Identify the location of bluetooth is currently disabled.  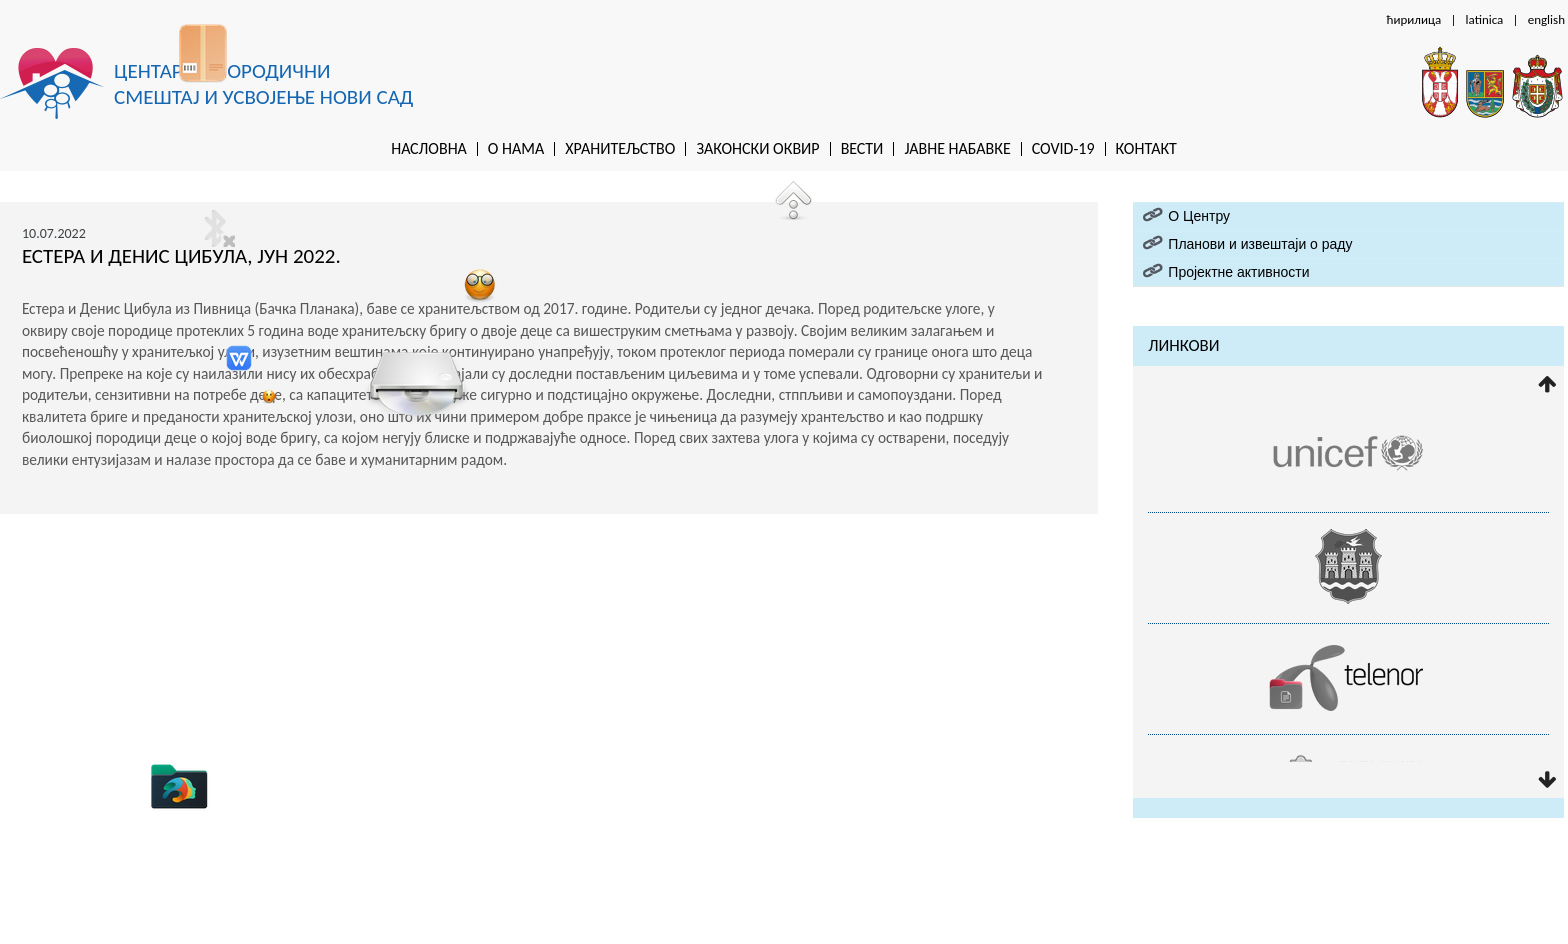
(216, 228).